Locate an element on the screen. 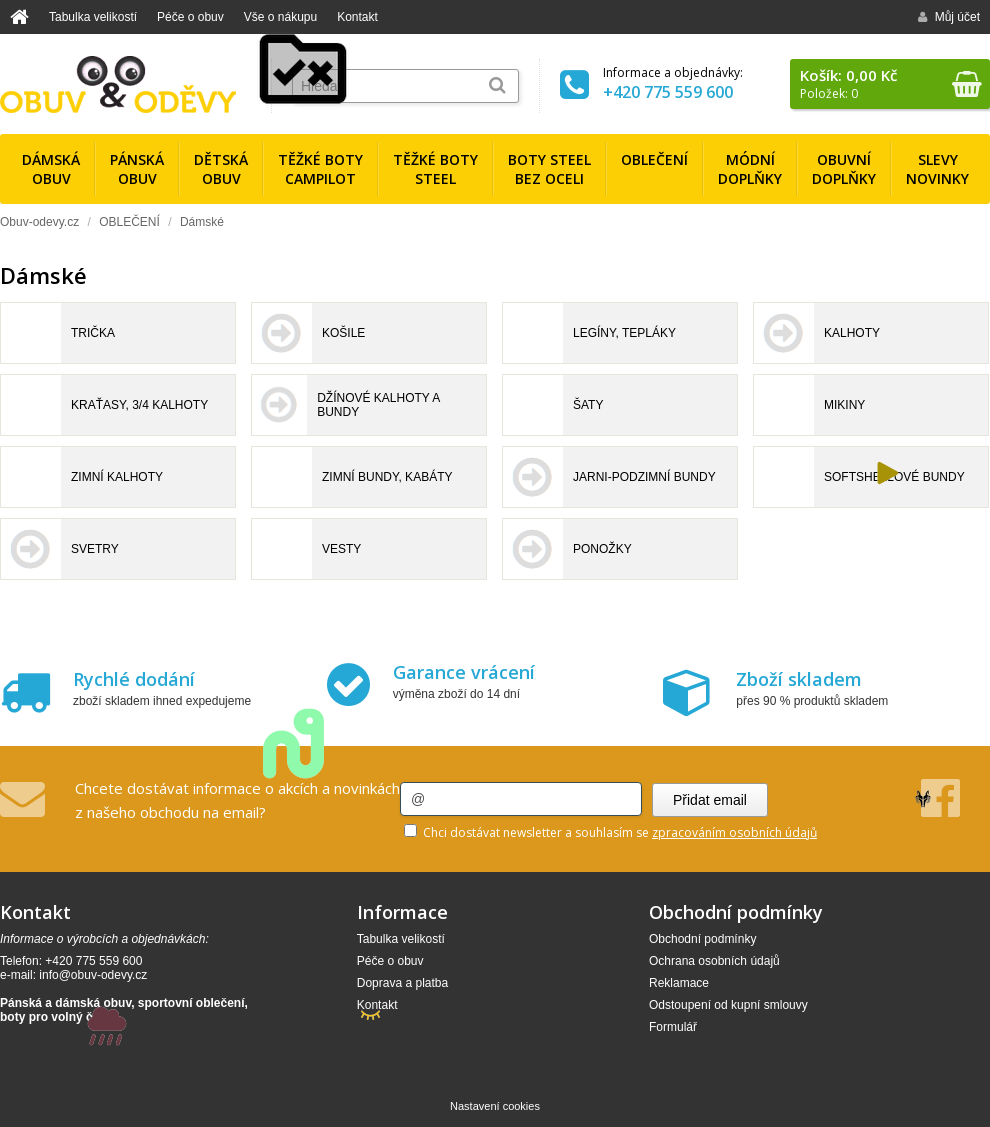 Image resolution: width=990 pixels, height=1127 pixels. indicates malware or security threat detected is located at coordinates (293, 743).